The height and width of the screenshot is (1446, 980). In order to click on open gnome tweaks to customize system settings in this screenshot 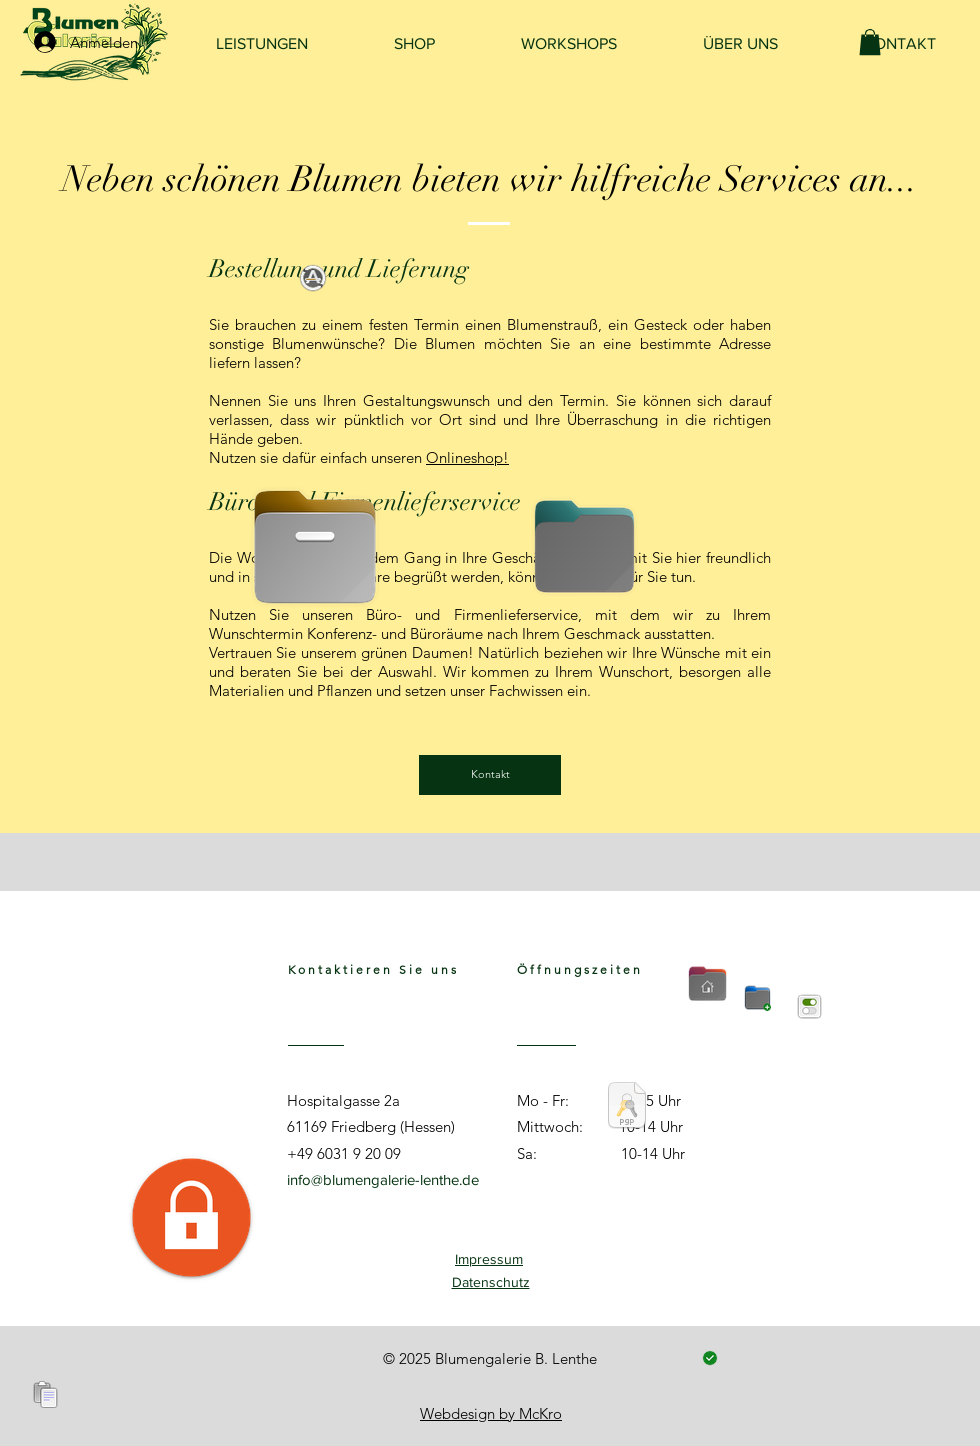, I will do `click(809, 1006)`.